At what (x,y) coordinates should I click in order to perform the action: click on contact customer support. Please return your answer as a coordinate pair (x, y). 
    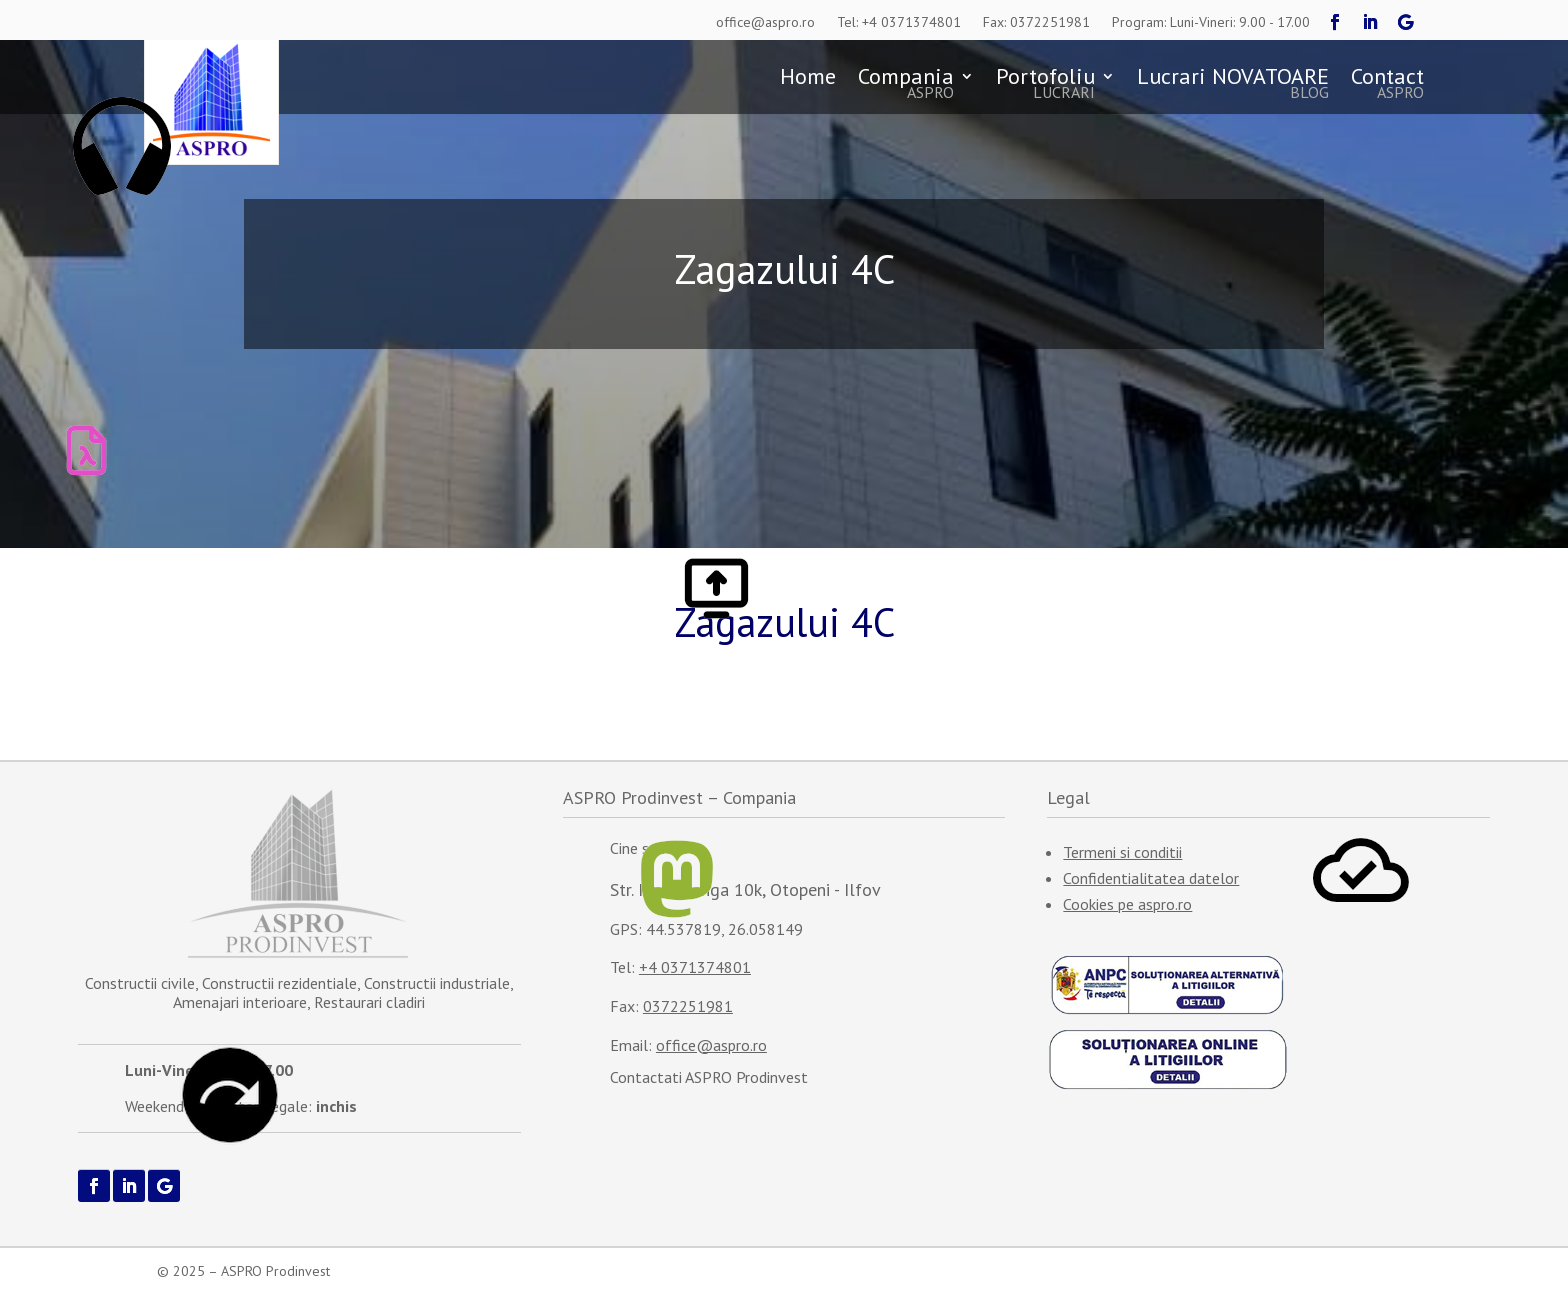
    Looking at the image, I should click on (122, 146).